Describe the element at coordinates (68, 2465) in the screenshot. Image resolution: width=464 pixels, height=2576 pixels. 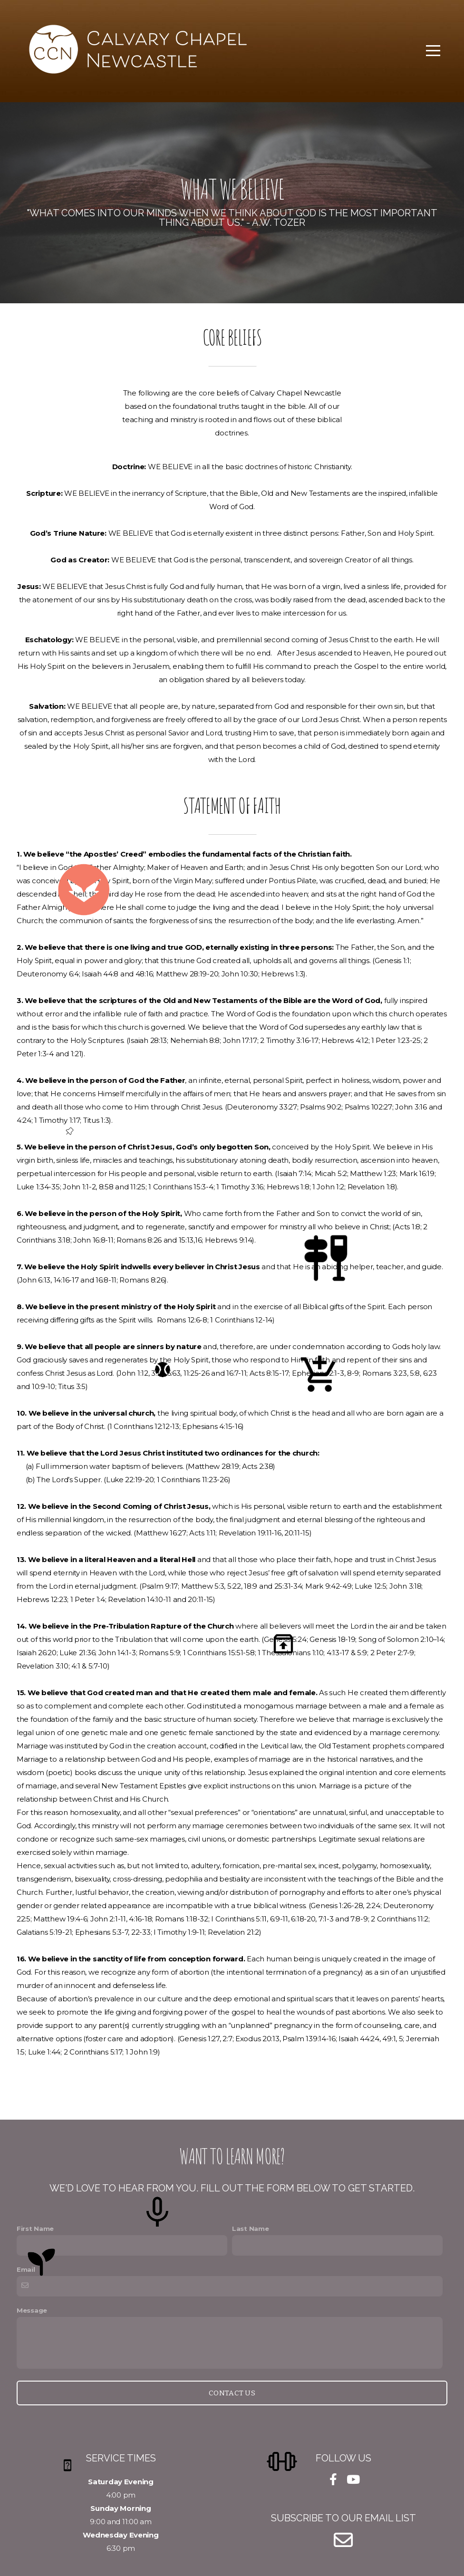
I see `unknown or unrecognized device connected` at that location.